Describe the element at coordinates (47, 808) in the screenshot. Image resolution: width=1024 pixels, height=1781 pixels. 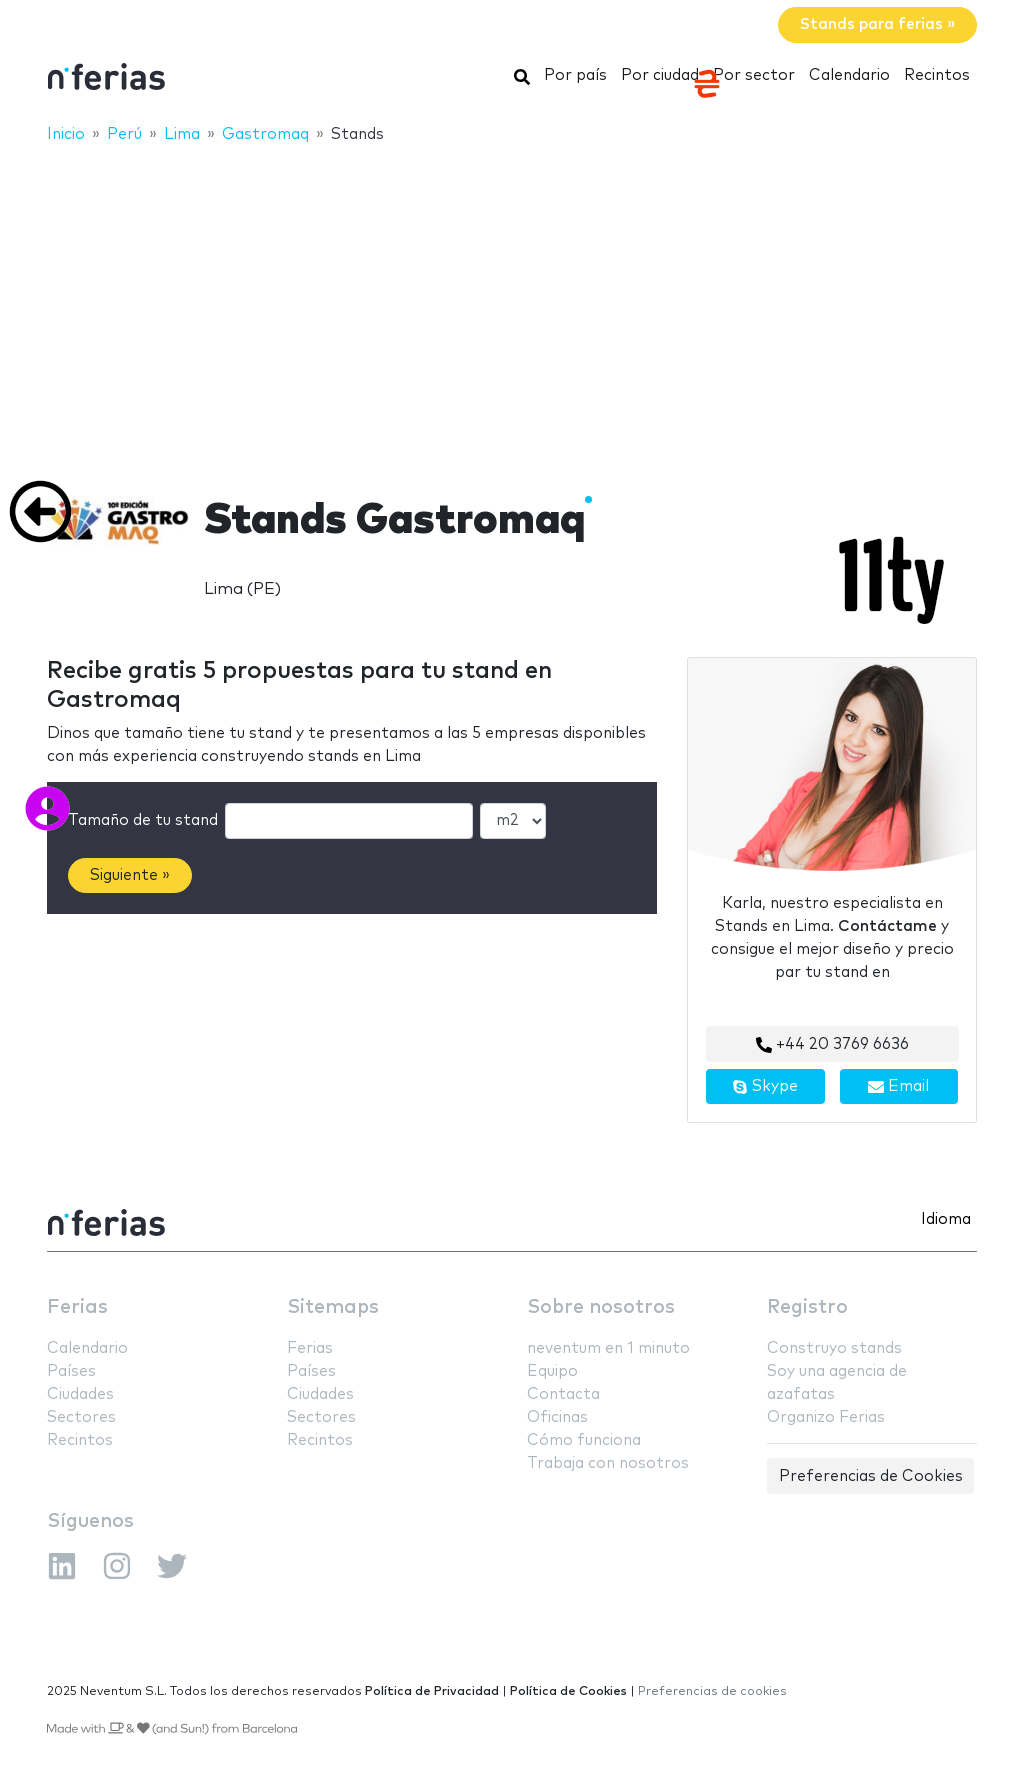
I see `view your profile` at that location.